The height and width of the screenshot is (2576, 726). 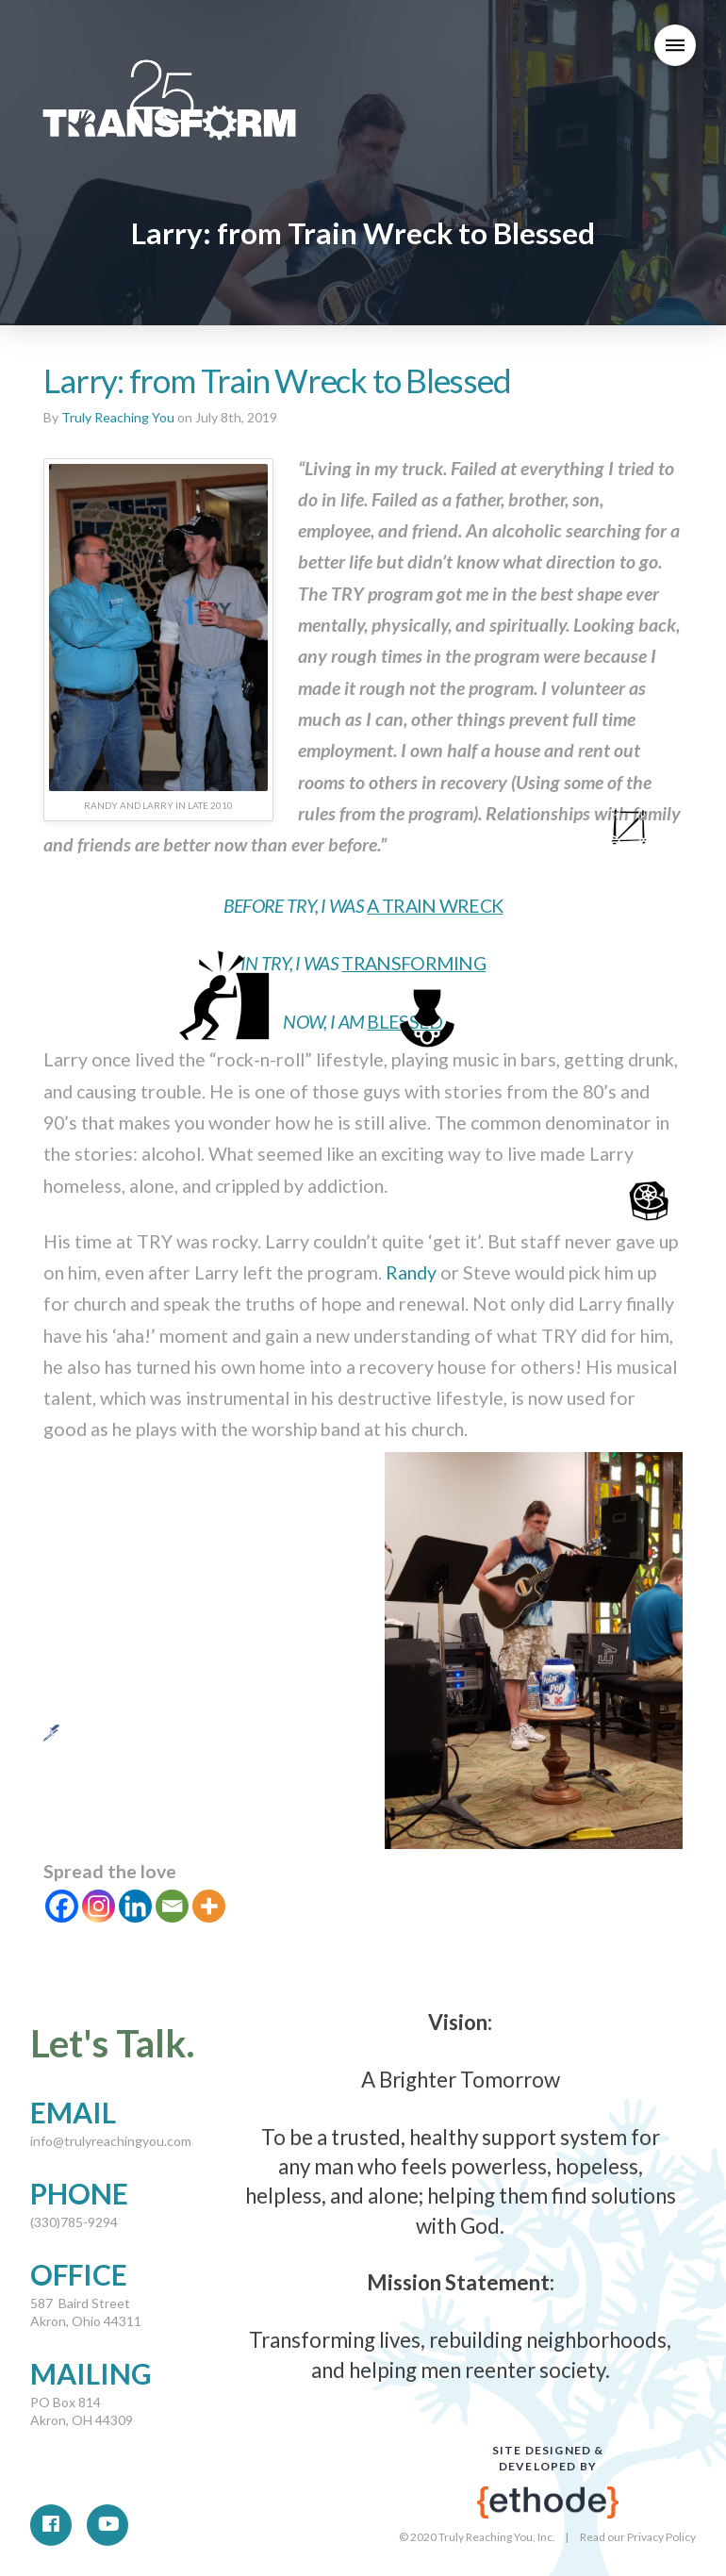 What do you see at coordinates (223, 994) in the screenshot?
I see `push to activate or move an object` at bounding box center [223, 994].